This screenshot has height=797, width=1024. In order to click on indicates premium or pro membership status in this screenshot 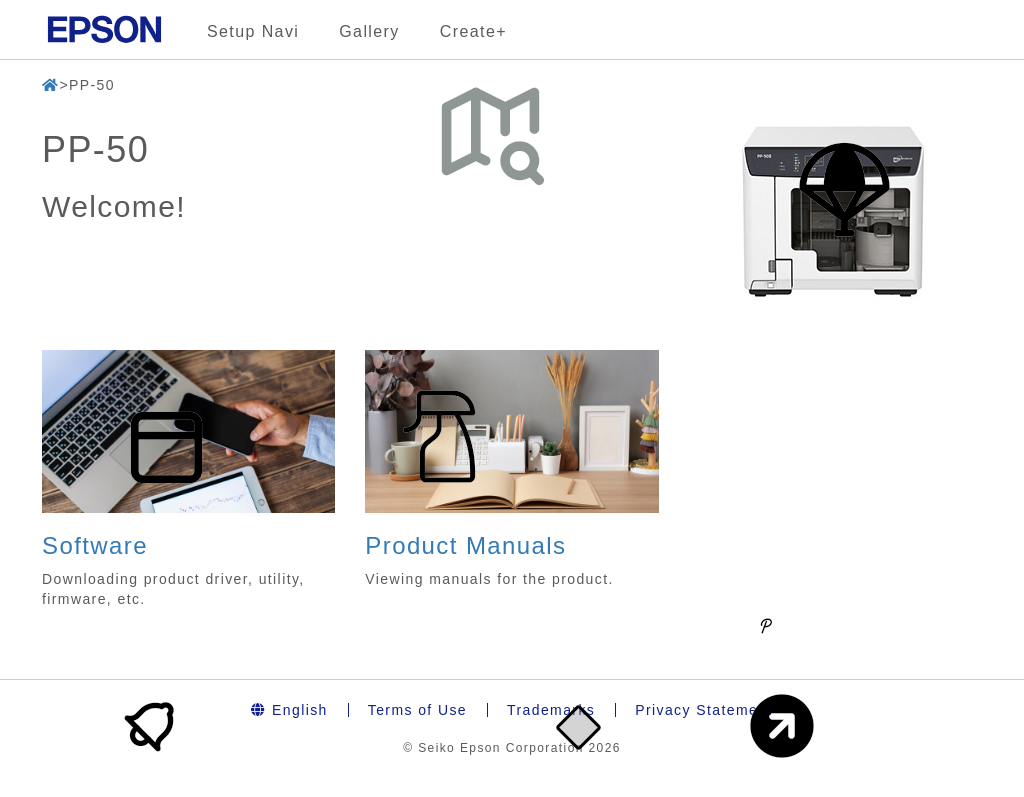, I will do `click(578, 727)`.